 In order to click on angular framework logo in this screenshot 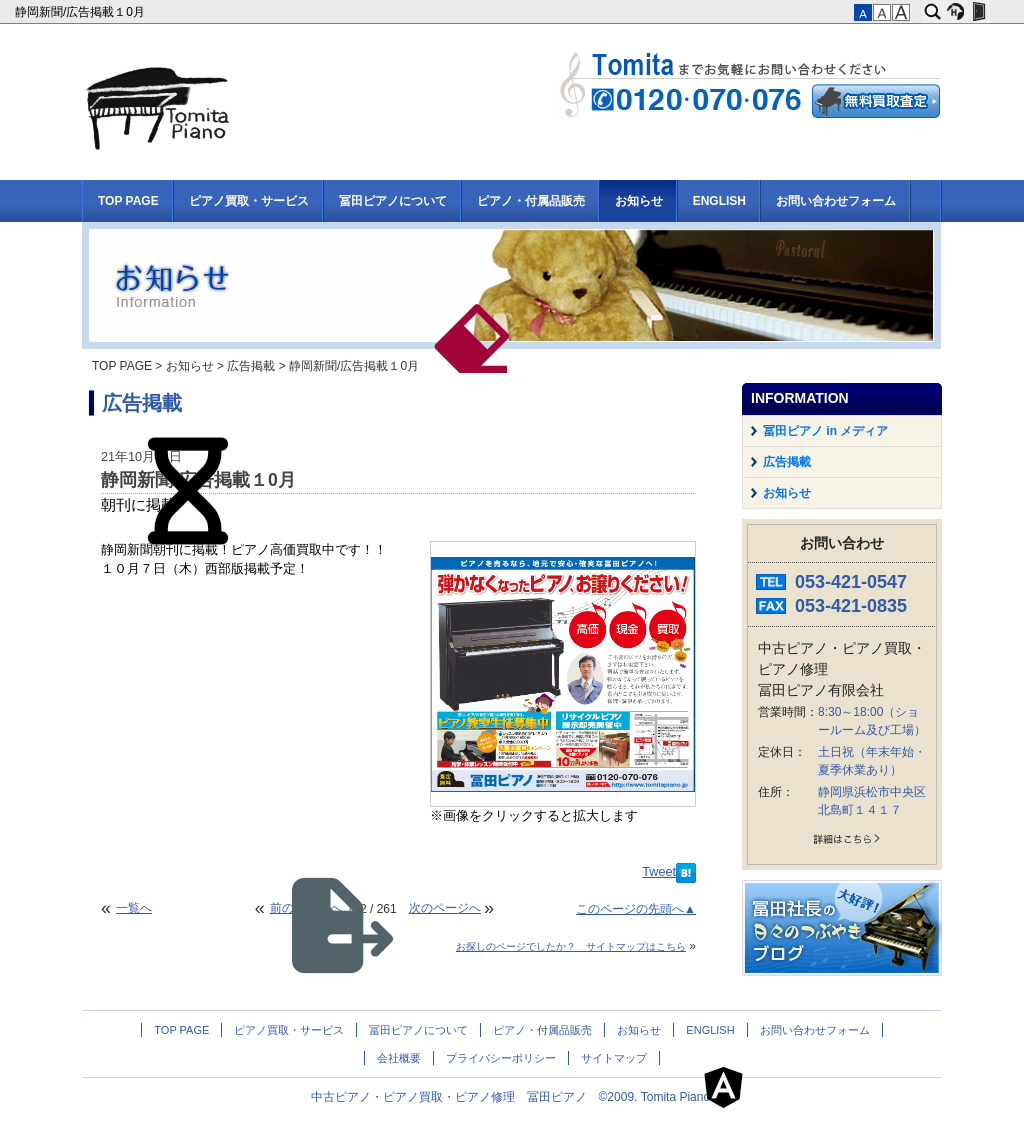, I will do `click(723, 1087)`.